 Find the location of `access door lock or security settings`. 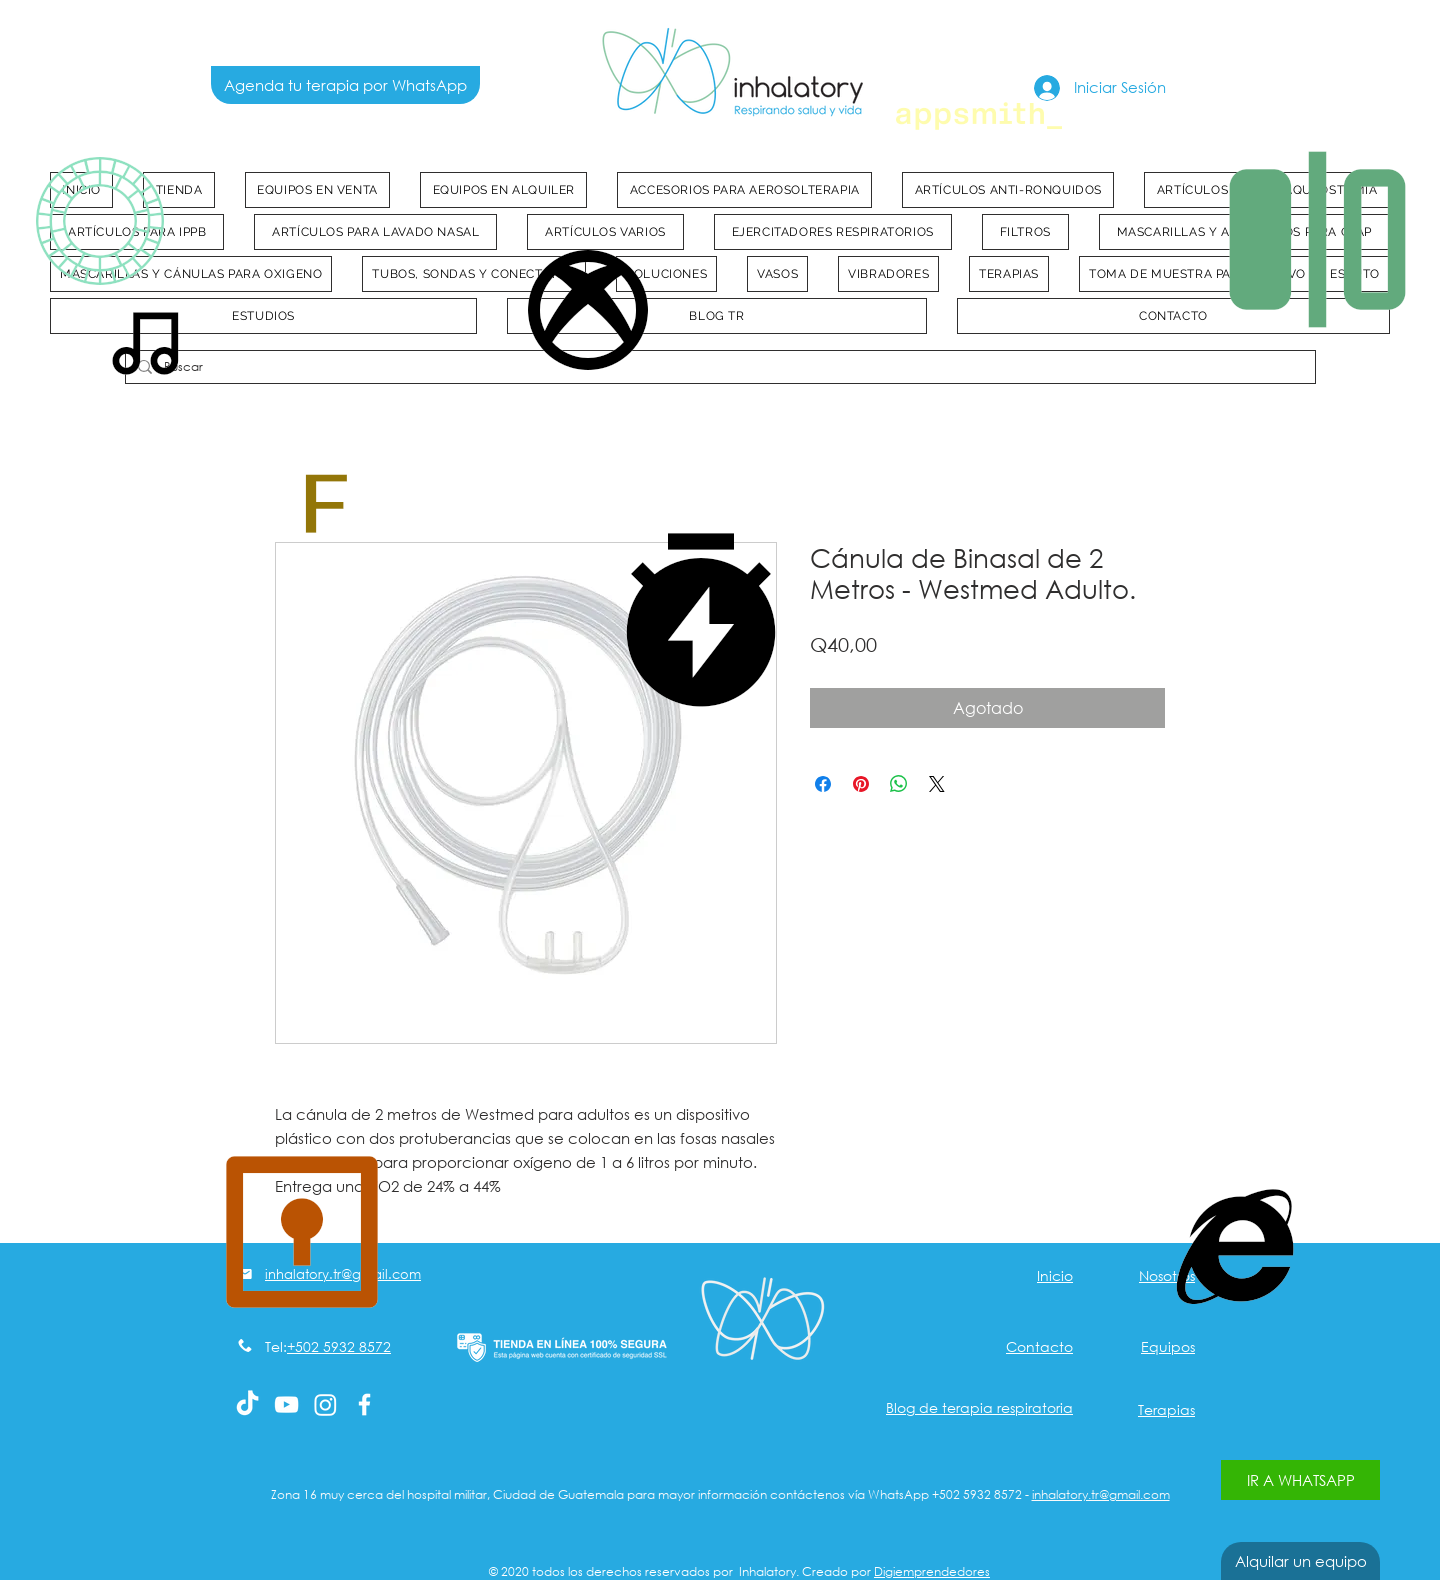

access door lock or security settings is located at coordinates (302, 1232).